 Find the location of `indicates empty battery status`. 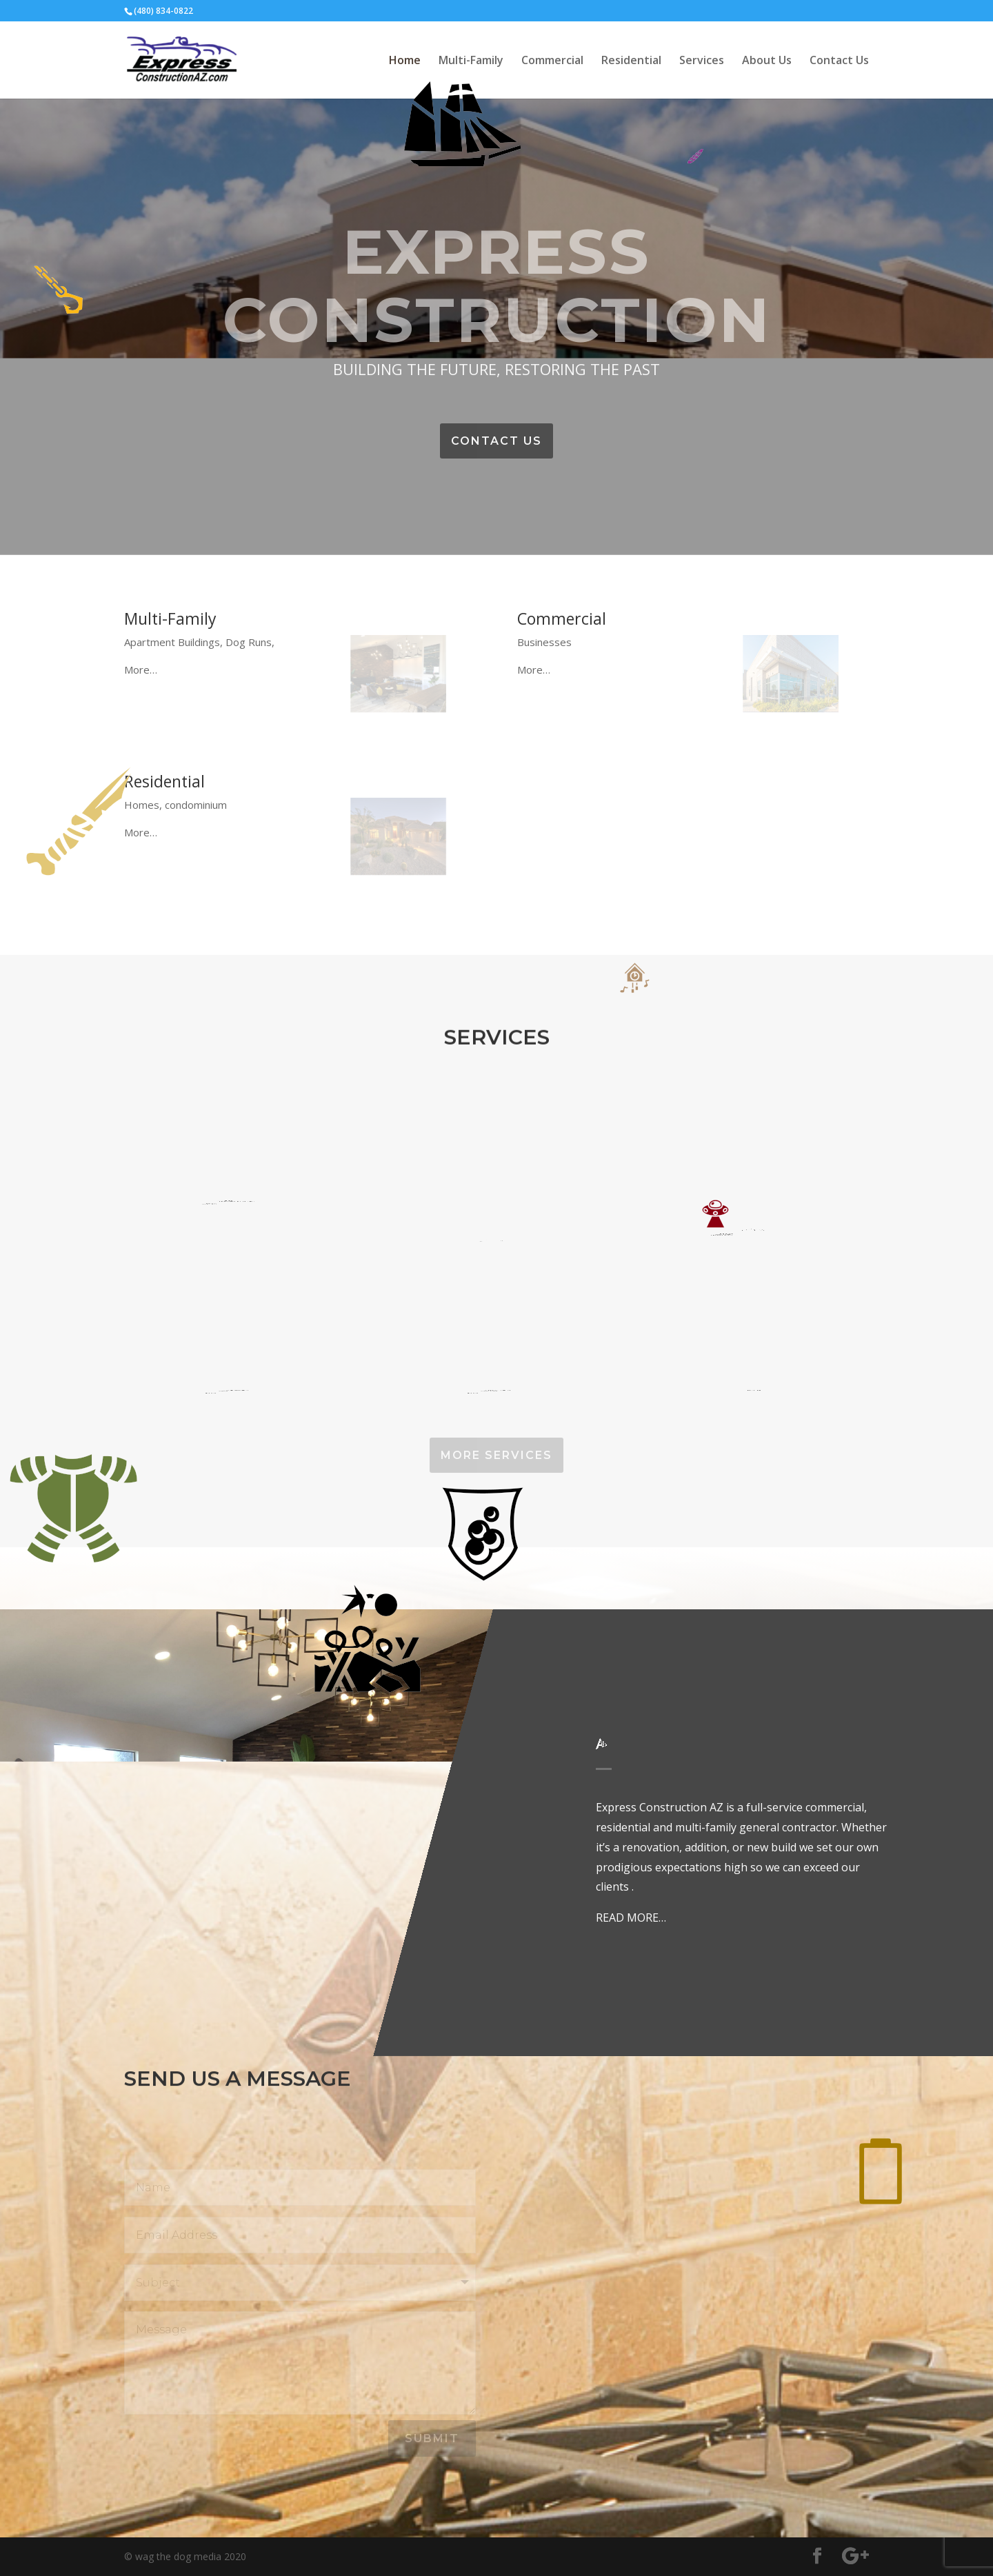

indicates empty battery status is located at coordinates (881, 2171).